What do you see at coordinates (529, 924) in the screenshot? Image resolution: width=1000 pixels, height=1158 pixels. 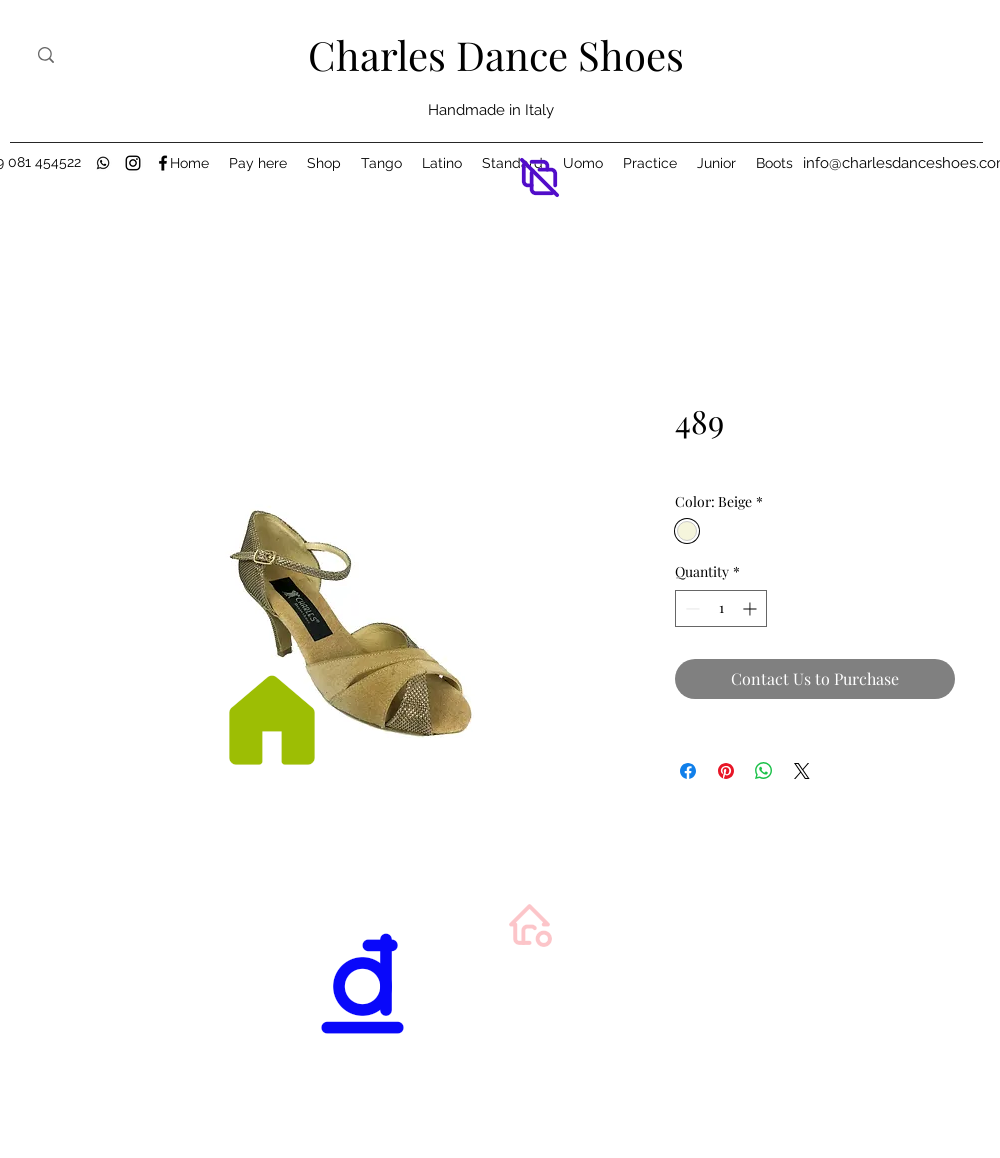 I see `home location with active status indicator` at bounding box center [529, 924].